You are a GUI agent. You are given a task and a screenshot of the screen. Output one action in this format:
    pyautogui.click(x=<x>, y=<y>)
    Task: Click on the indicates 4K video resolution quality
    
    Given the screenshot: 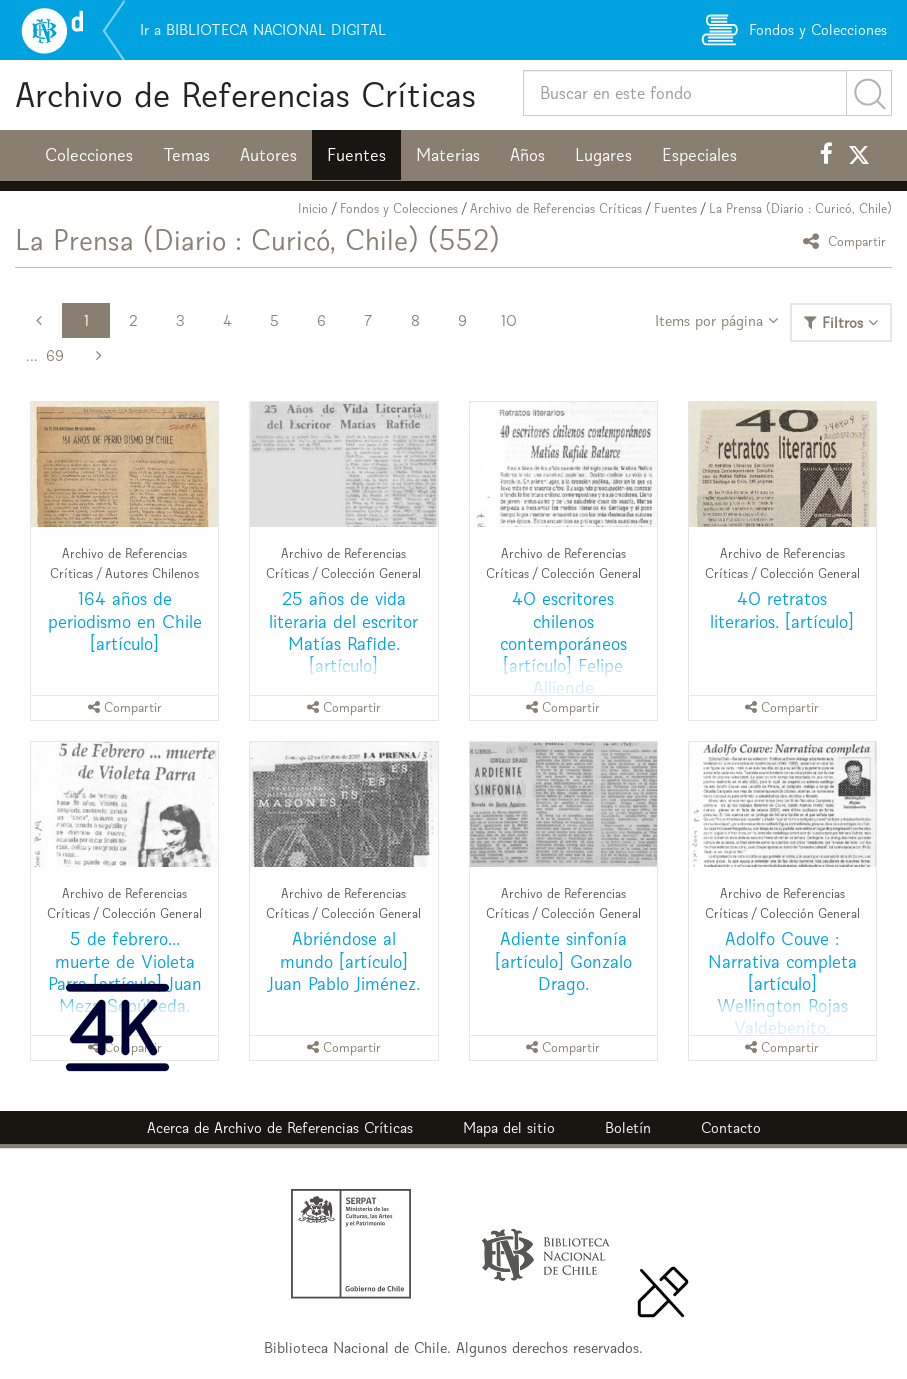 What is the action you would take?
    pyautogui.click(x=117, y=1027)
    